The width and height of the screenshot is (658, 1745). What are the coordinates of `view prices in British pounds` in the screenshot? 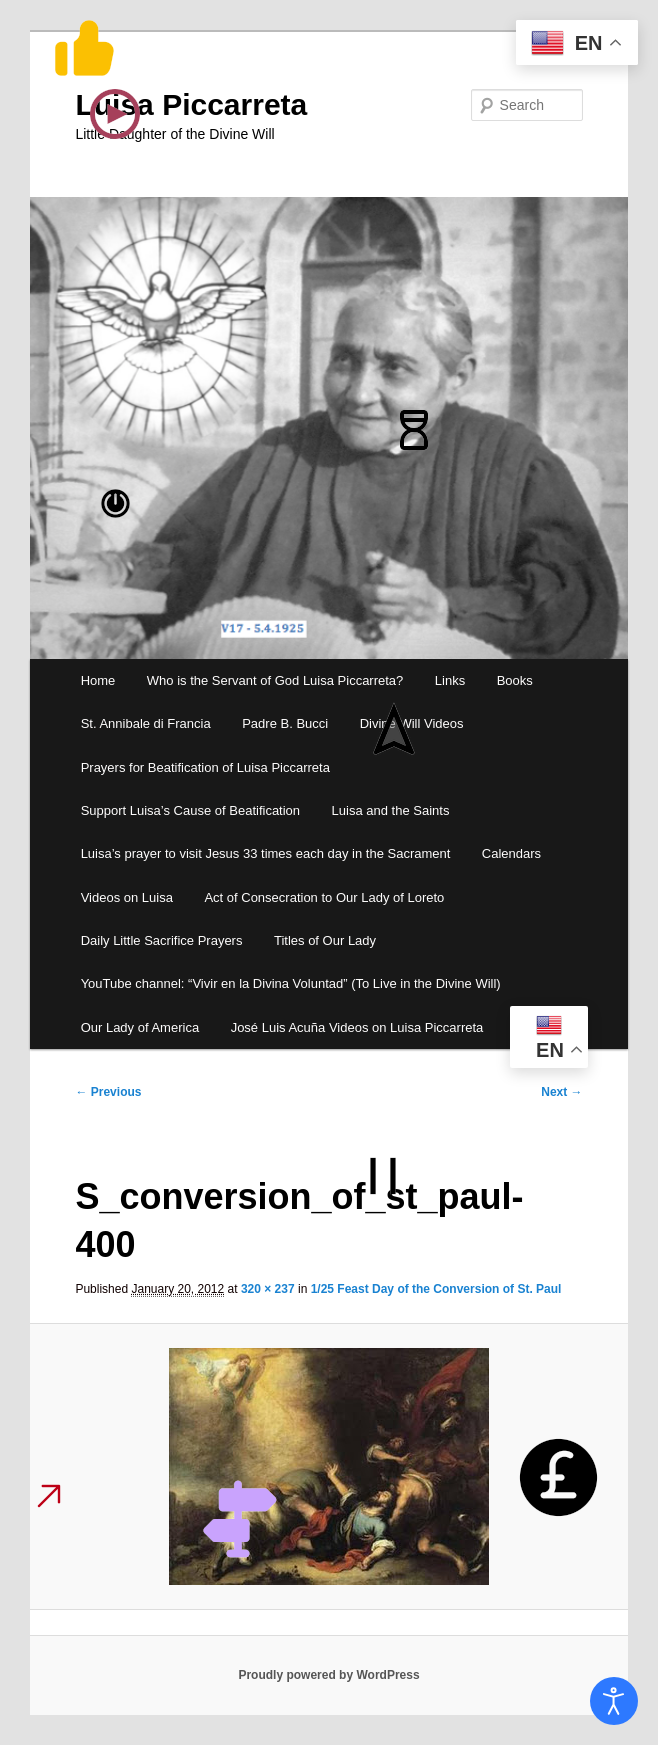 It's located at (558, 1477).